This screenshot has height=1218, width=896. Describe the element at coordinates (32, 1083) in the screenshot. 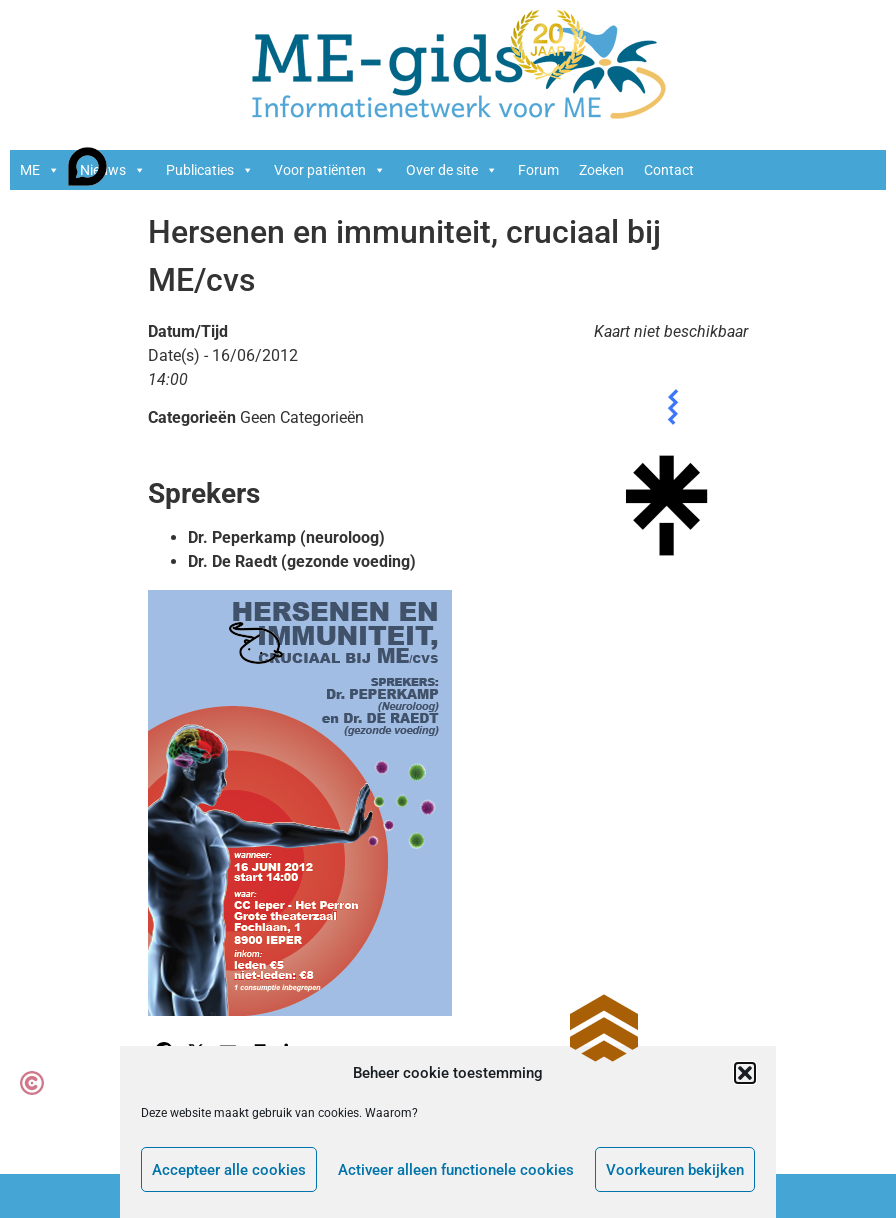

I see `open the Continente app or website` at that location.